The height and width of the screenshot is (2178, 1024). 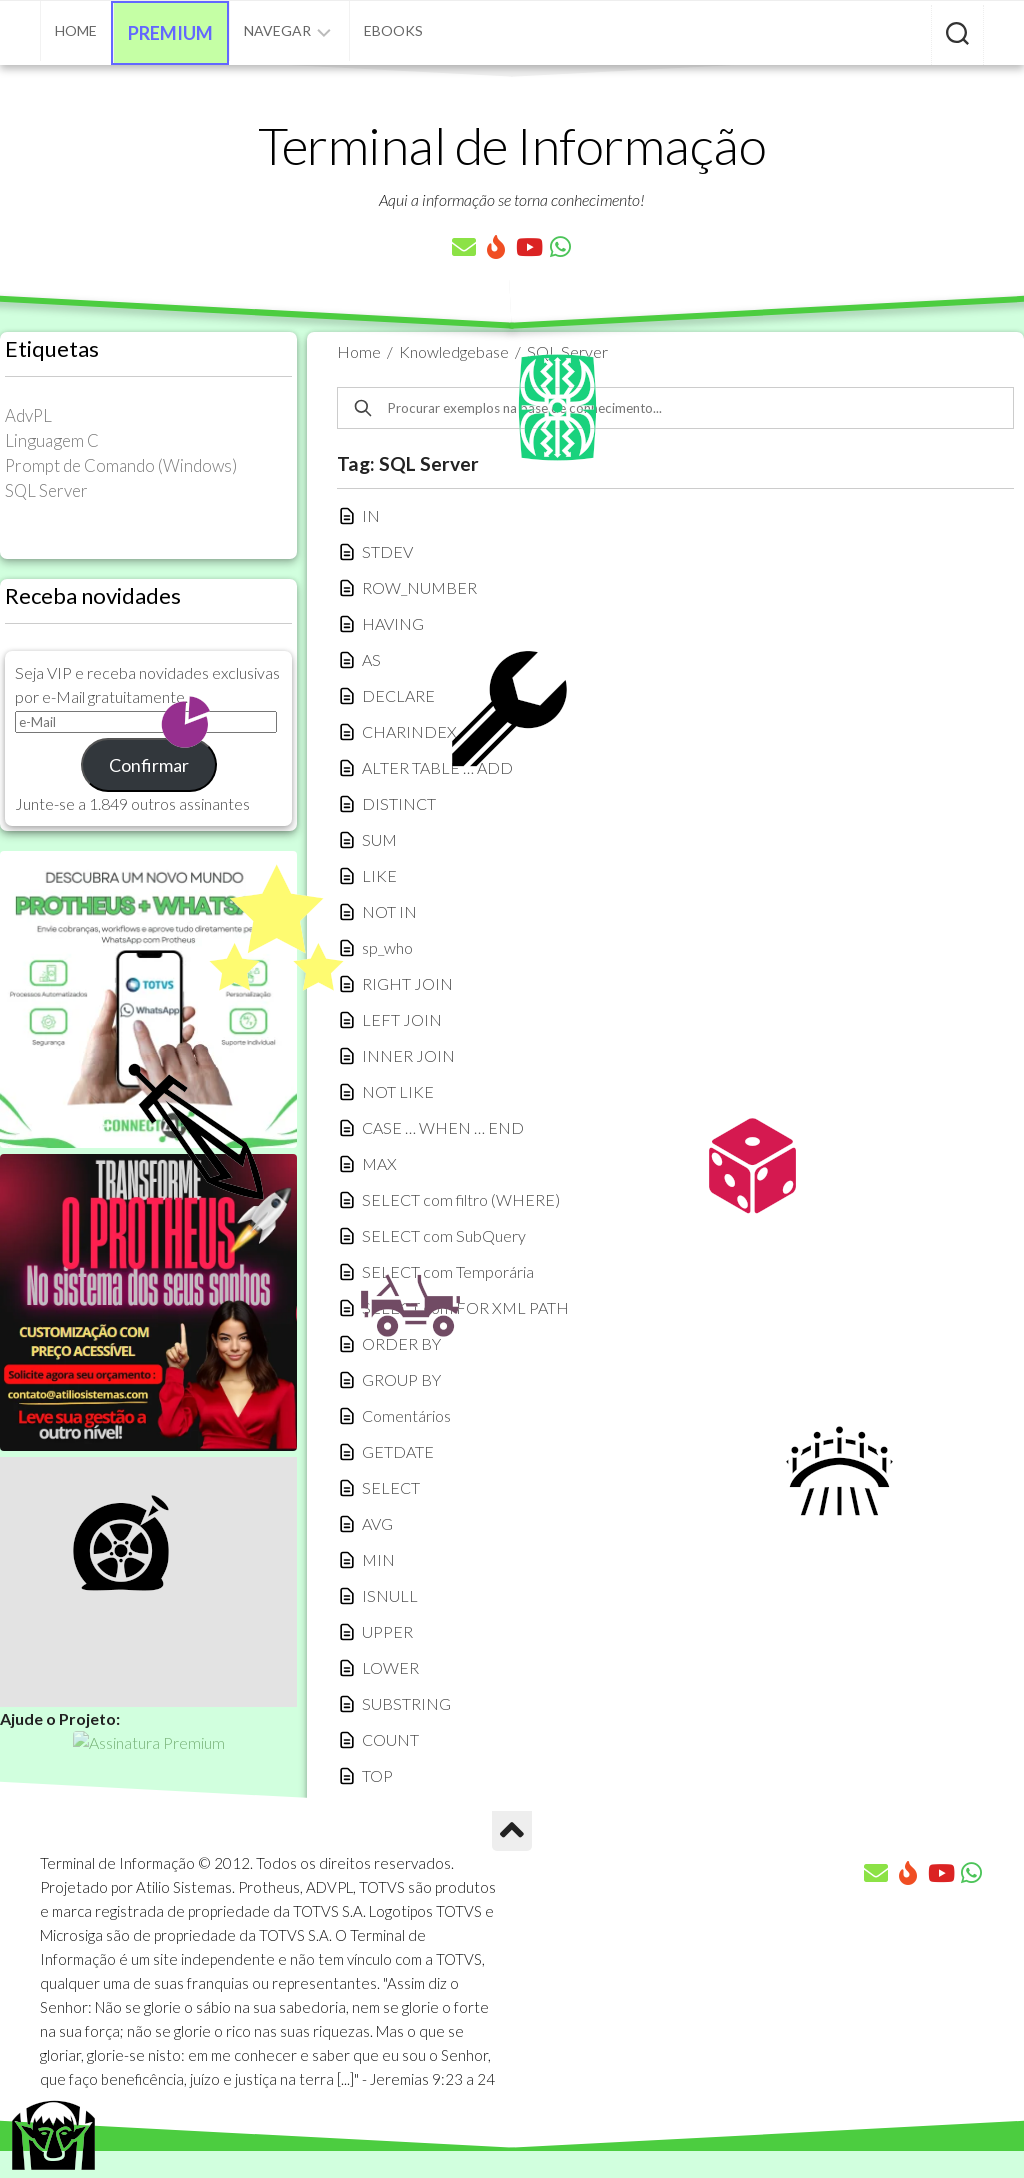 What do you see at coordinates (186, 722) in the screenshot?
I see `view analytics or statistics breakdown` at bounding box center [186, 722].